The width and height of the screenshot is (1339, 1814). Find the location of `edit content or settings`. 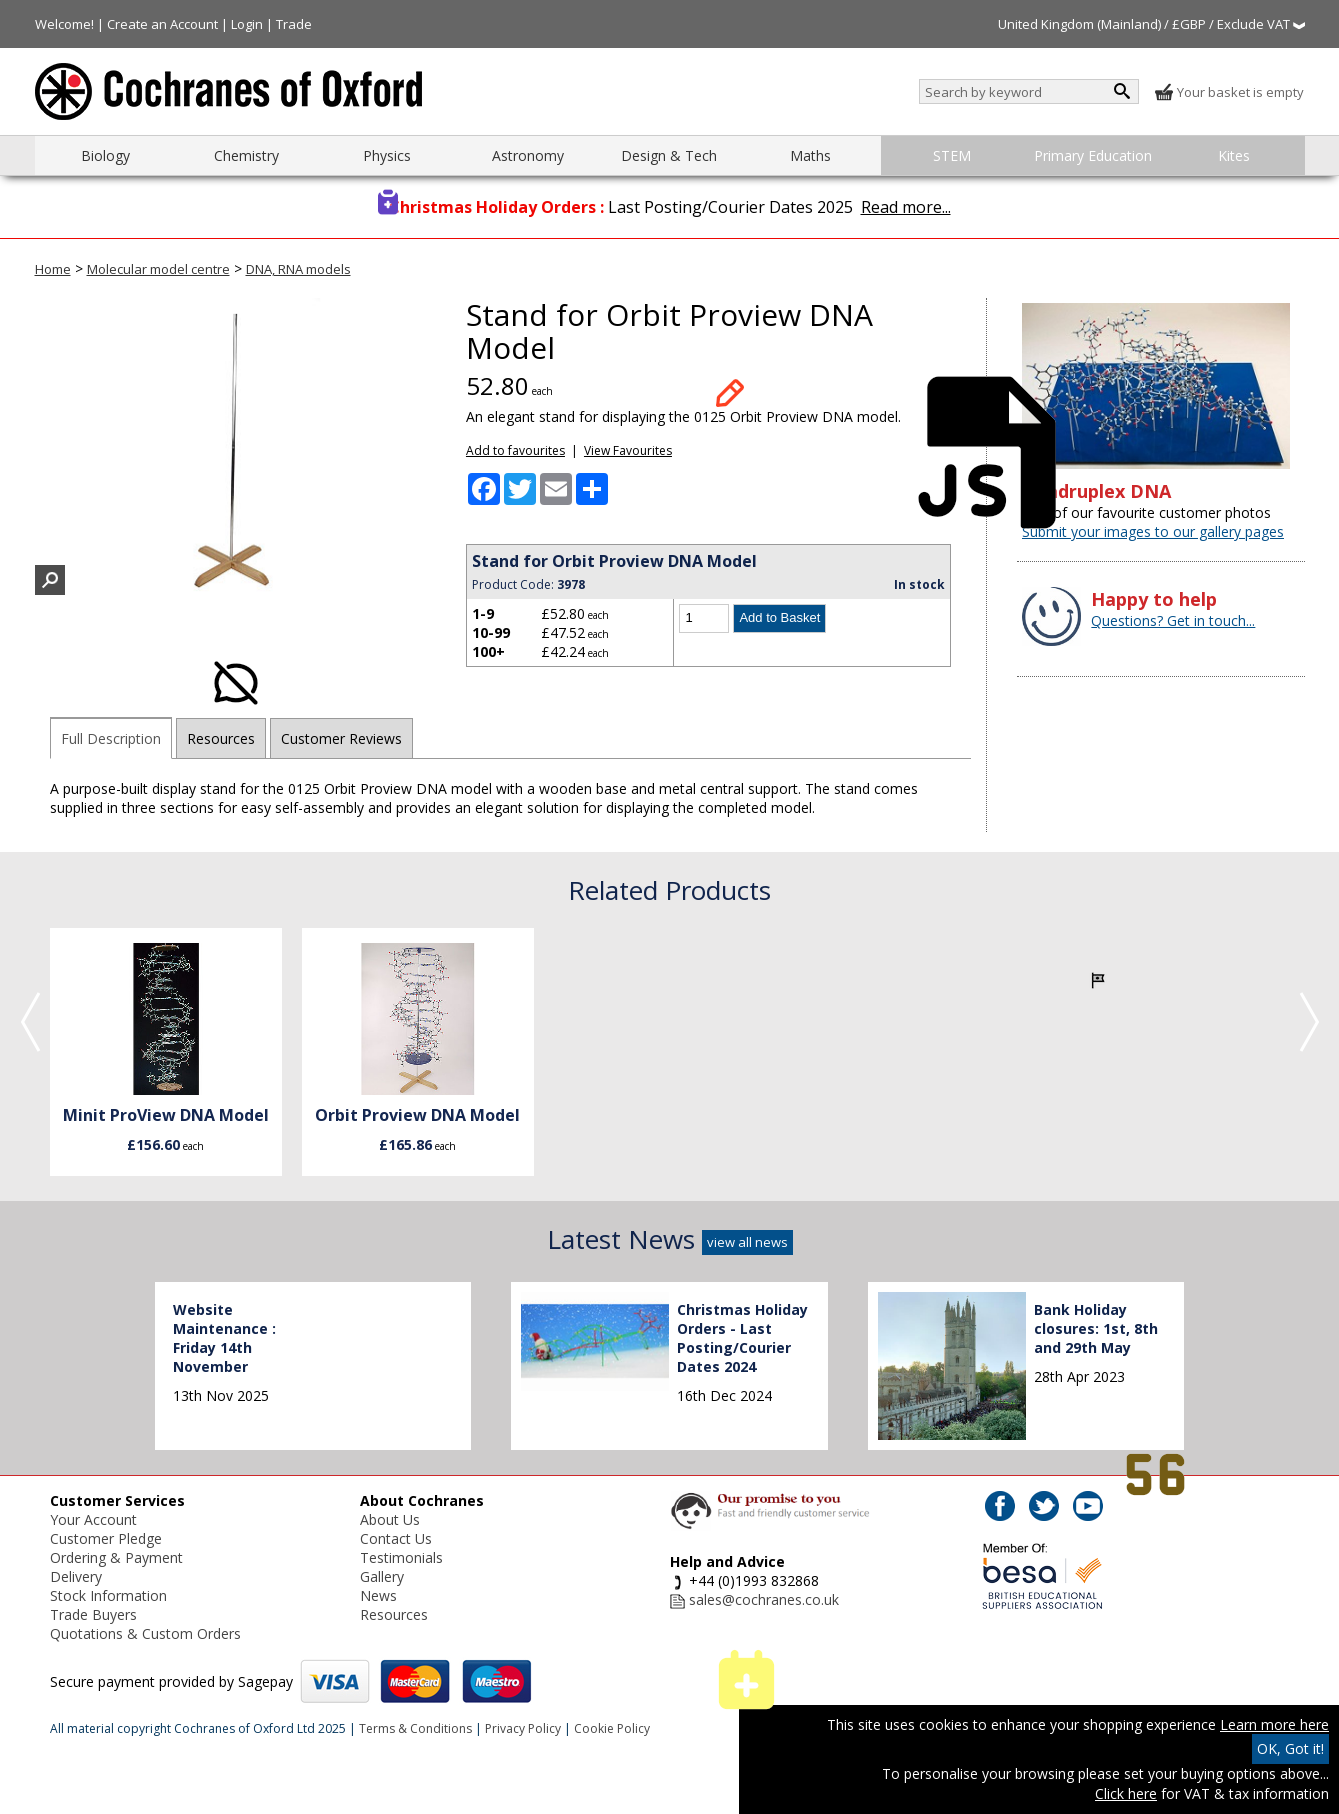

edit content or settings is located at coordinates (730, 393).